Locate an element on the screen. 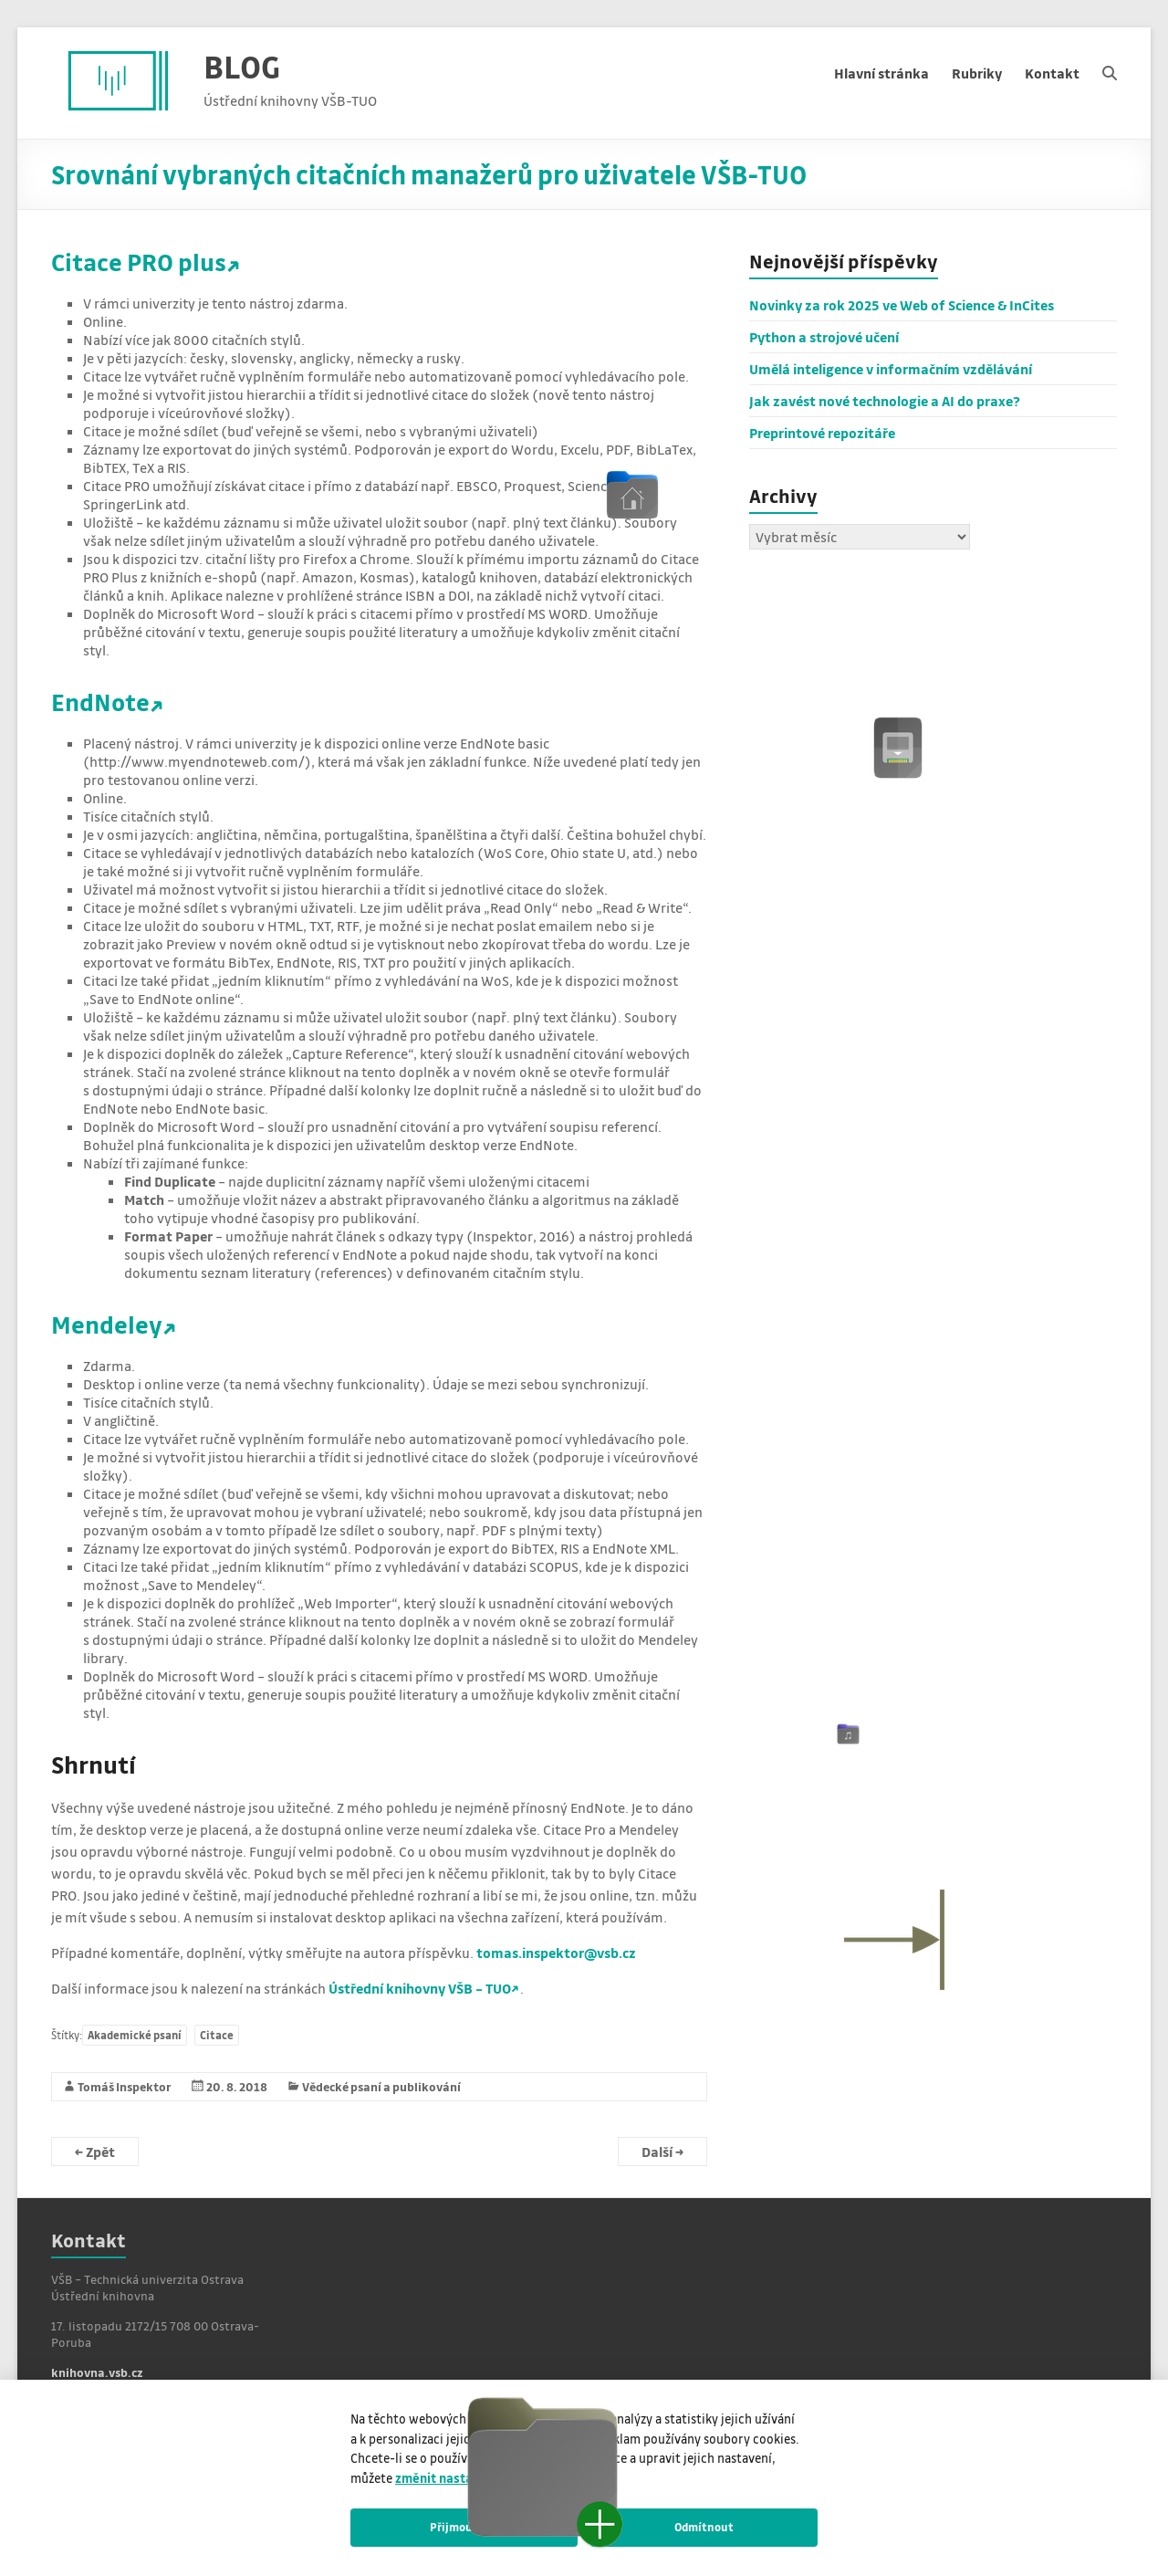 Image resolution: width=1168 pixels, height=2576 pixels. go to the last item in a list or sequence is located at coordinates (894, 1940).